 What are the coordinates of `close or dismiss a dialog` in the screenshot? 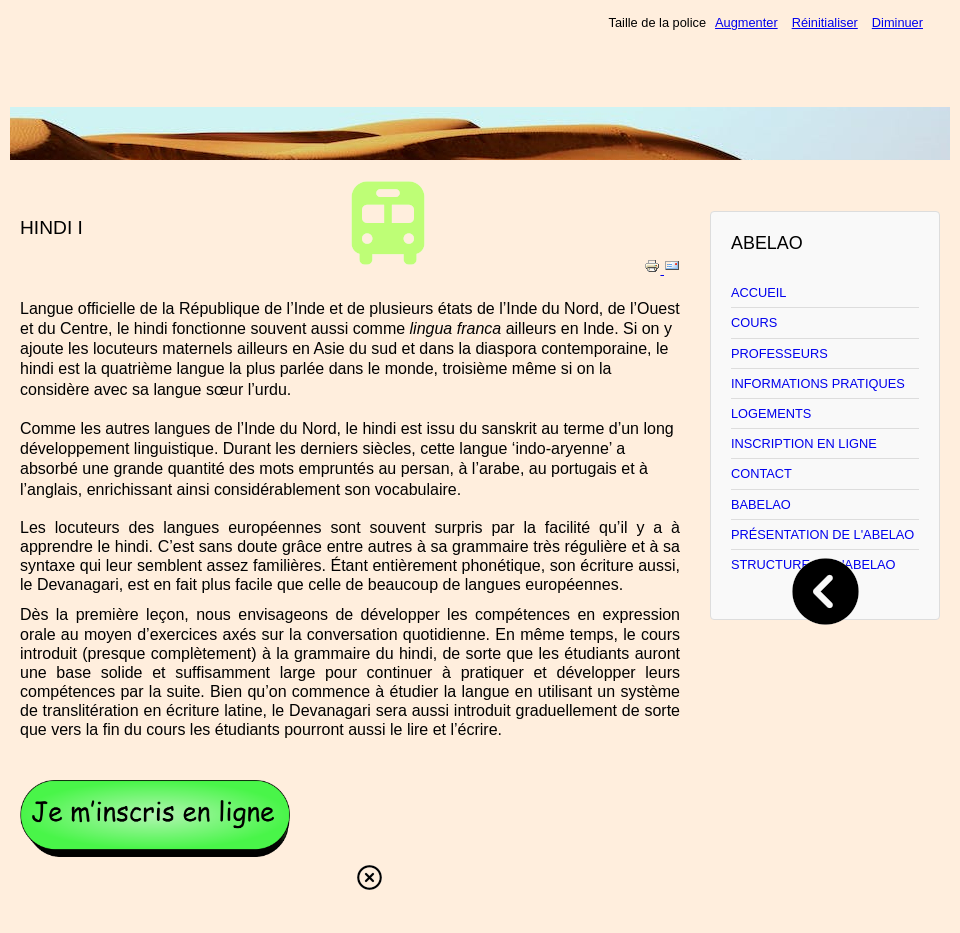 It's located at (369, 877).